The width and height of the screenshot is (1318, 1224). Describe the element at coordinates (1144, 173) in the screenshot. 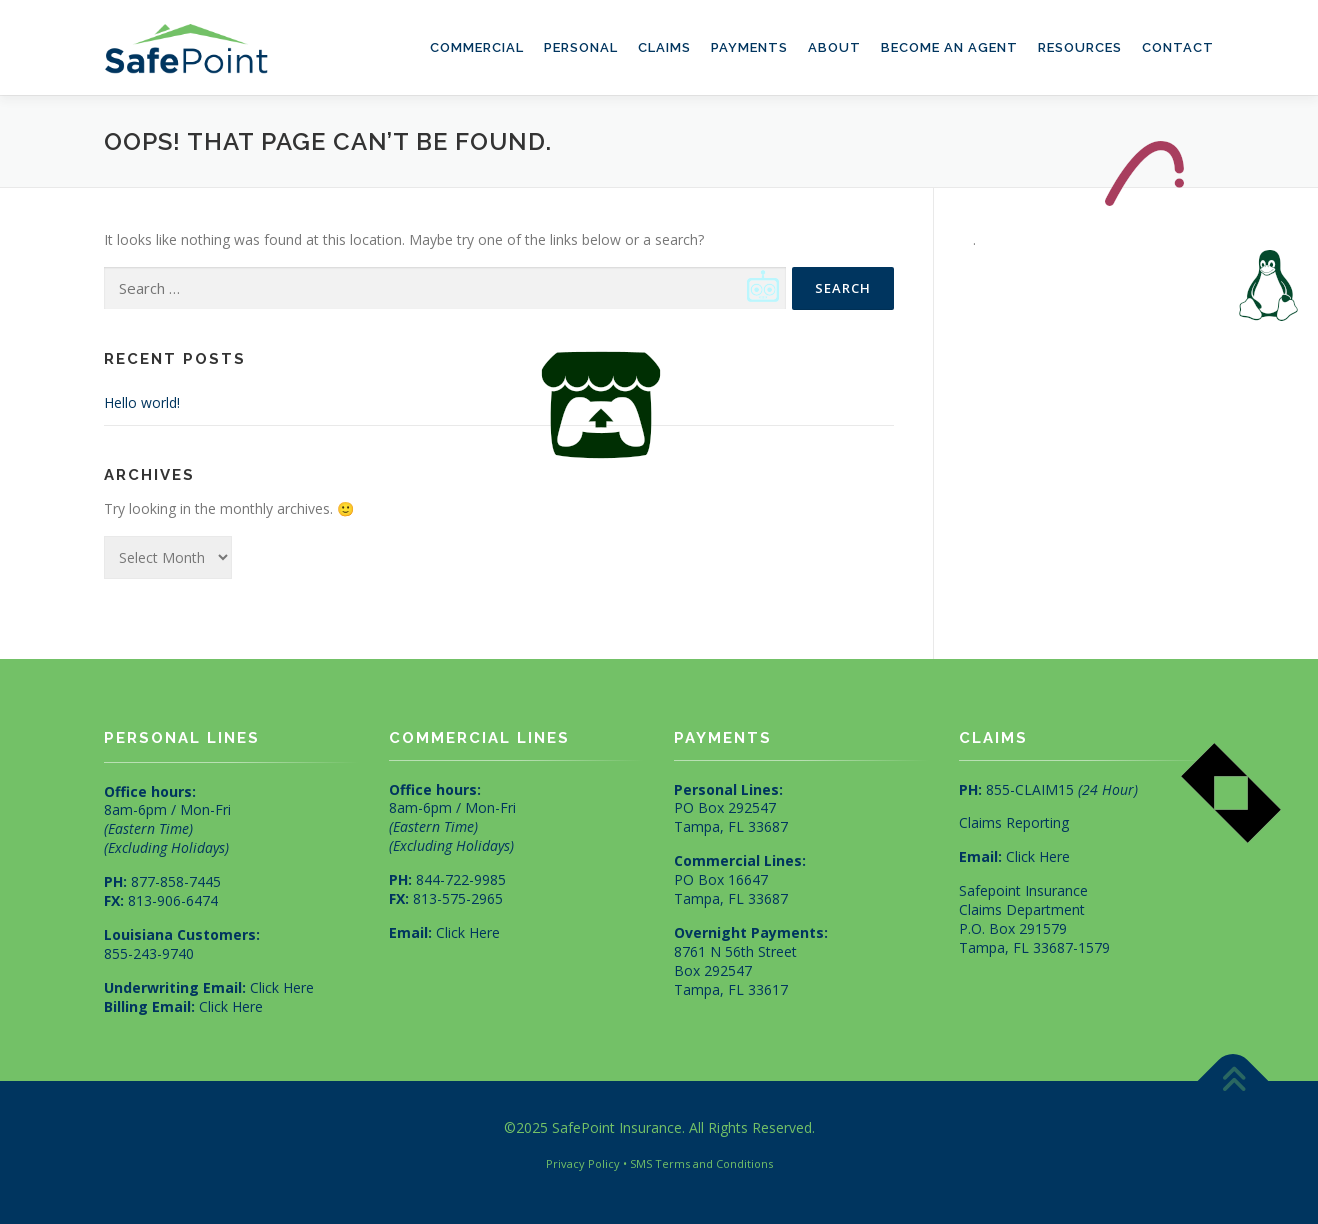

I see `open archicad application` at that location.